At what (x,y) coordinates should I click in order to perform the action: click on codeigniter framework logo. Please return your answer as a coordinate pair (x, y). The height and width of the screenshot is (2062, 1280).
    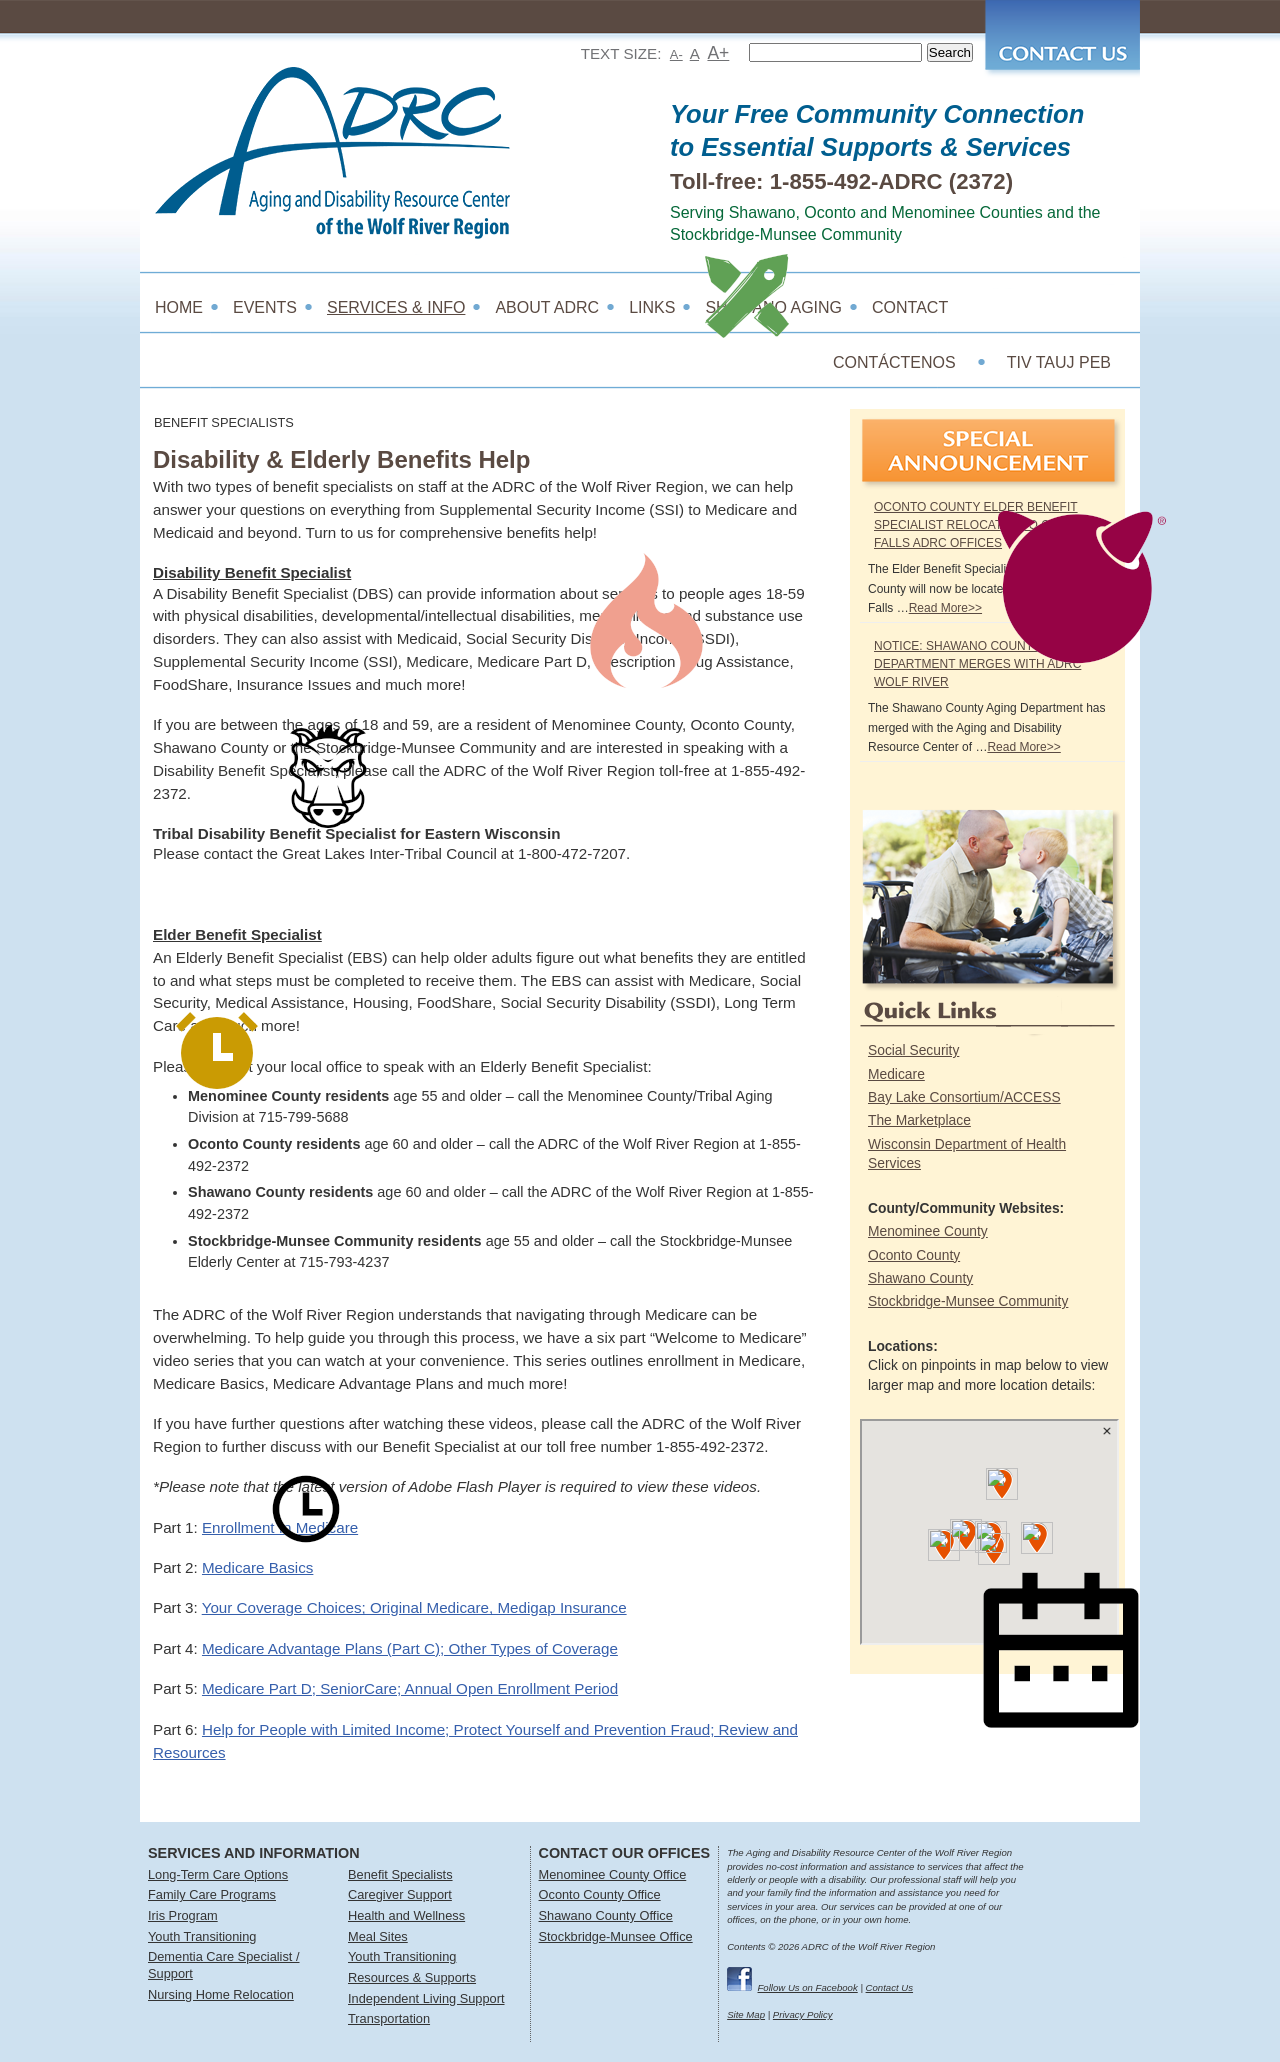
    Looking at the image, I should click on (646, 620).